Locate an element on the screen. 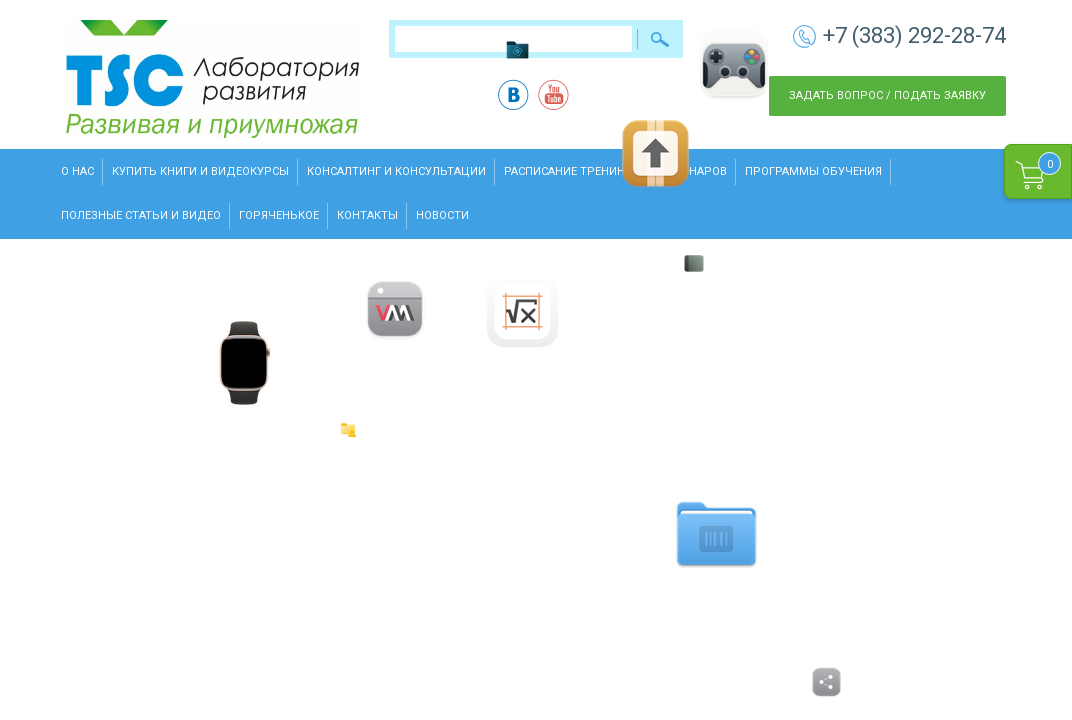 The image size is (1072, 720). open virtual machine preferences is located at coordinates (395, 310).